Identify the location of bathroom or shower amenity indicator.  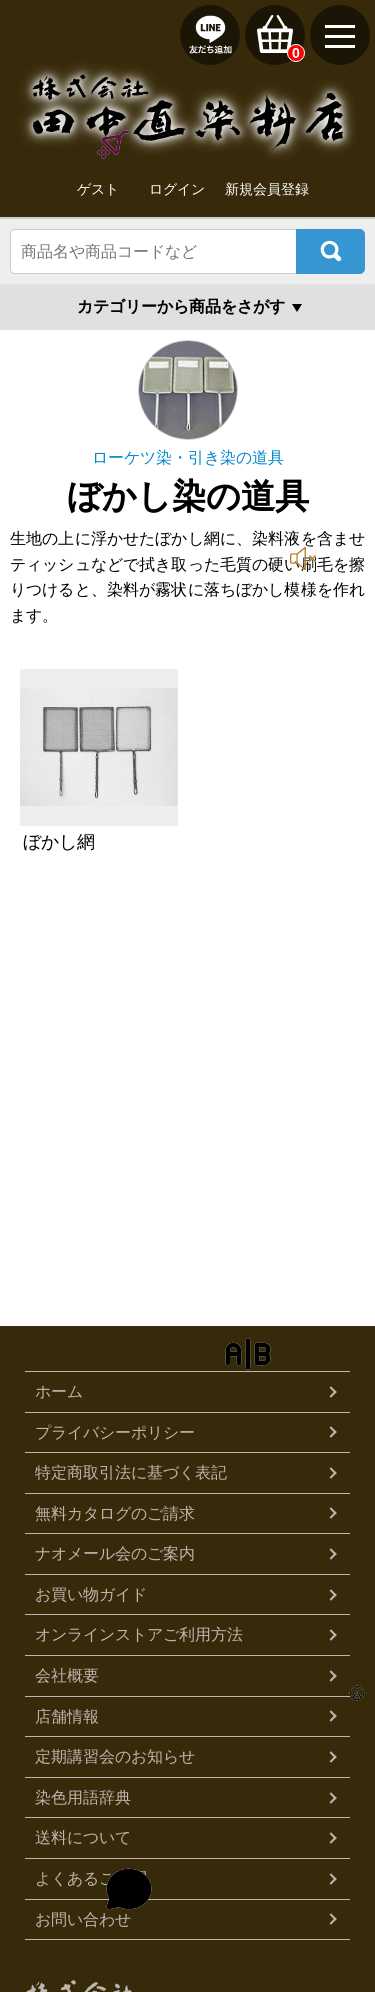
(113, 143).